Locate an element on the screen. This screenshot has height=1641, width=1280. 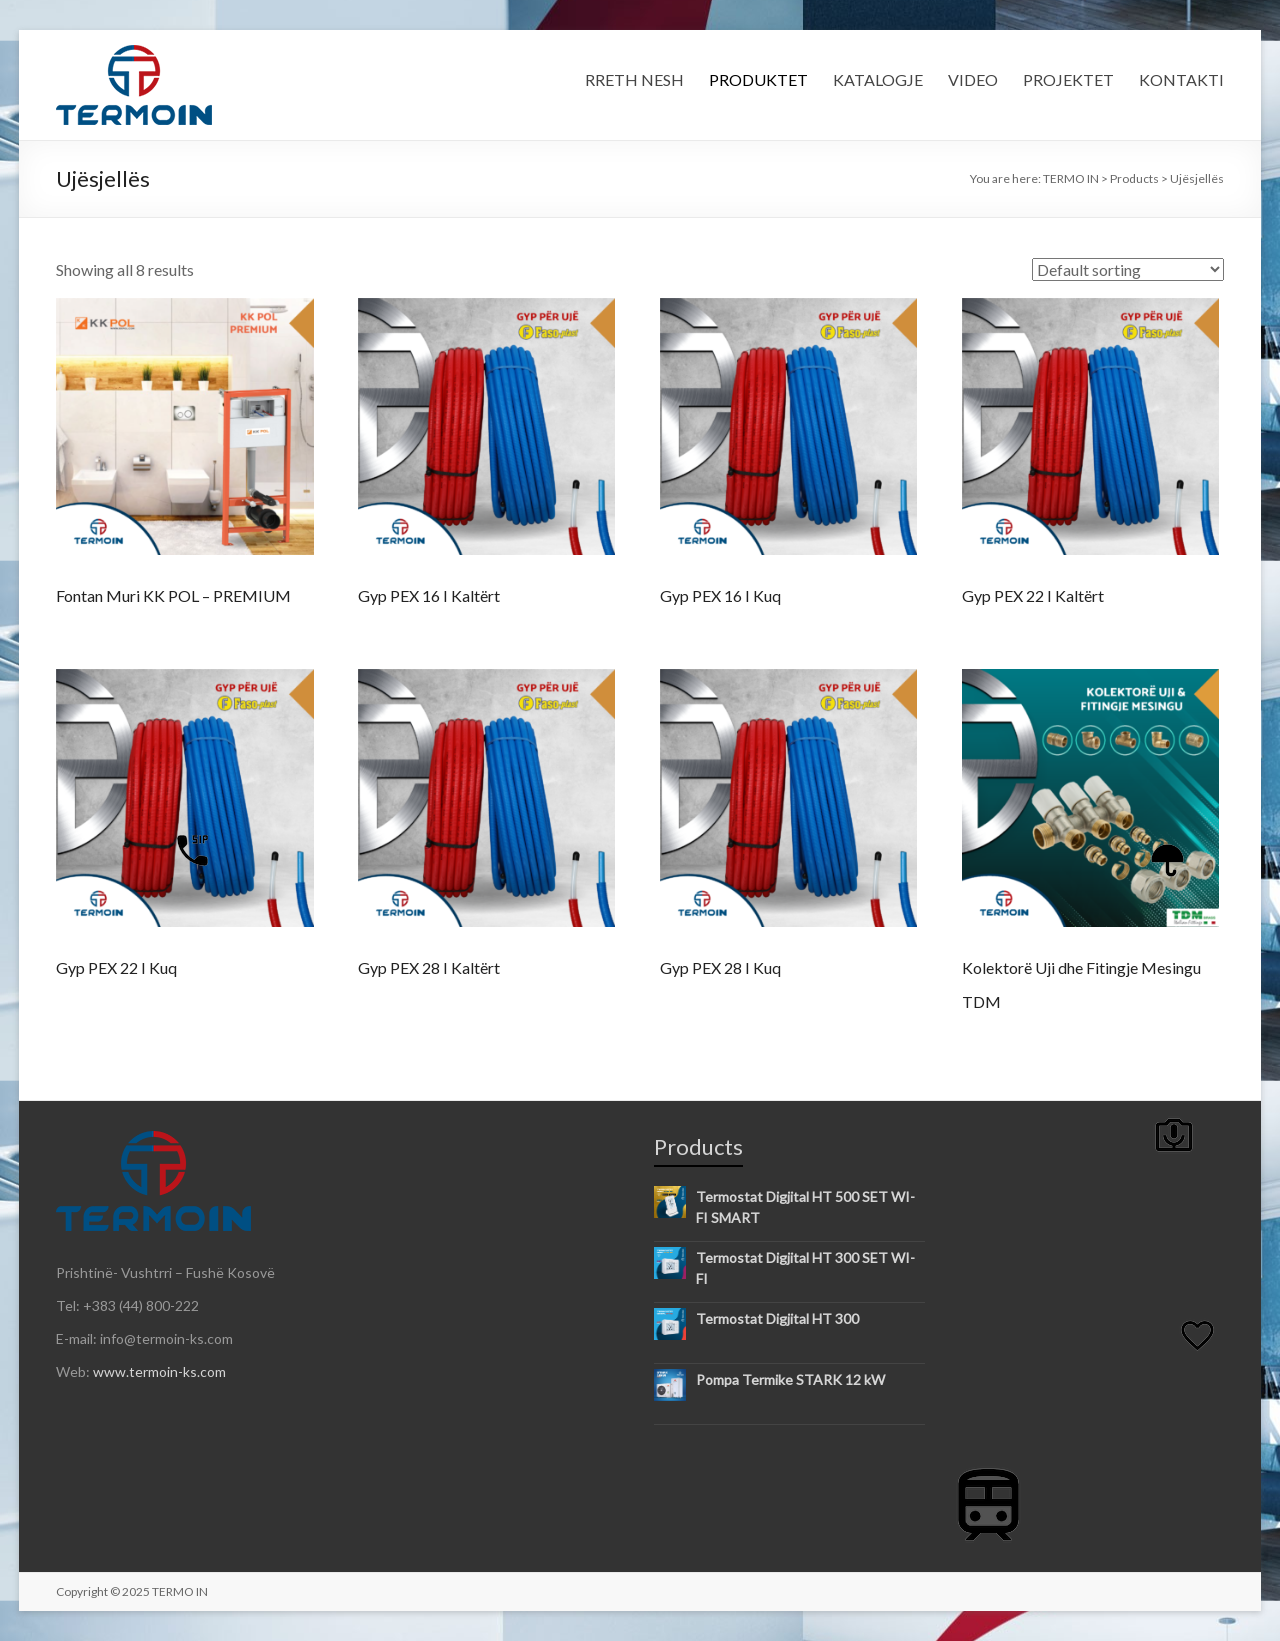
add item to favorites is located at coordinates (1197, 1335).